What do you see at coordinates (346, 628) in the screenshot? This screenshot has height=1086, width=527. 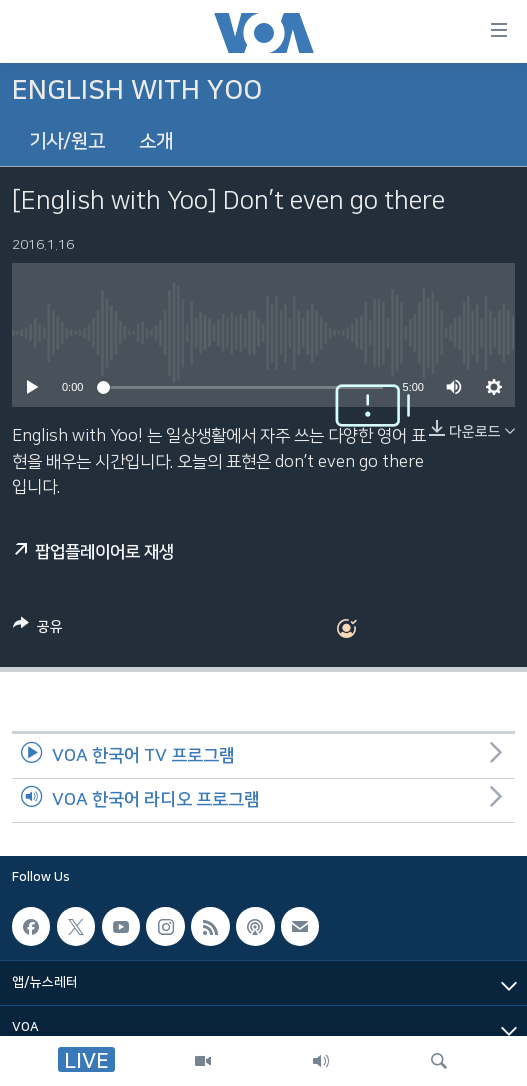 I see `verified user profile` at bounding box center [346, 628].